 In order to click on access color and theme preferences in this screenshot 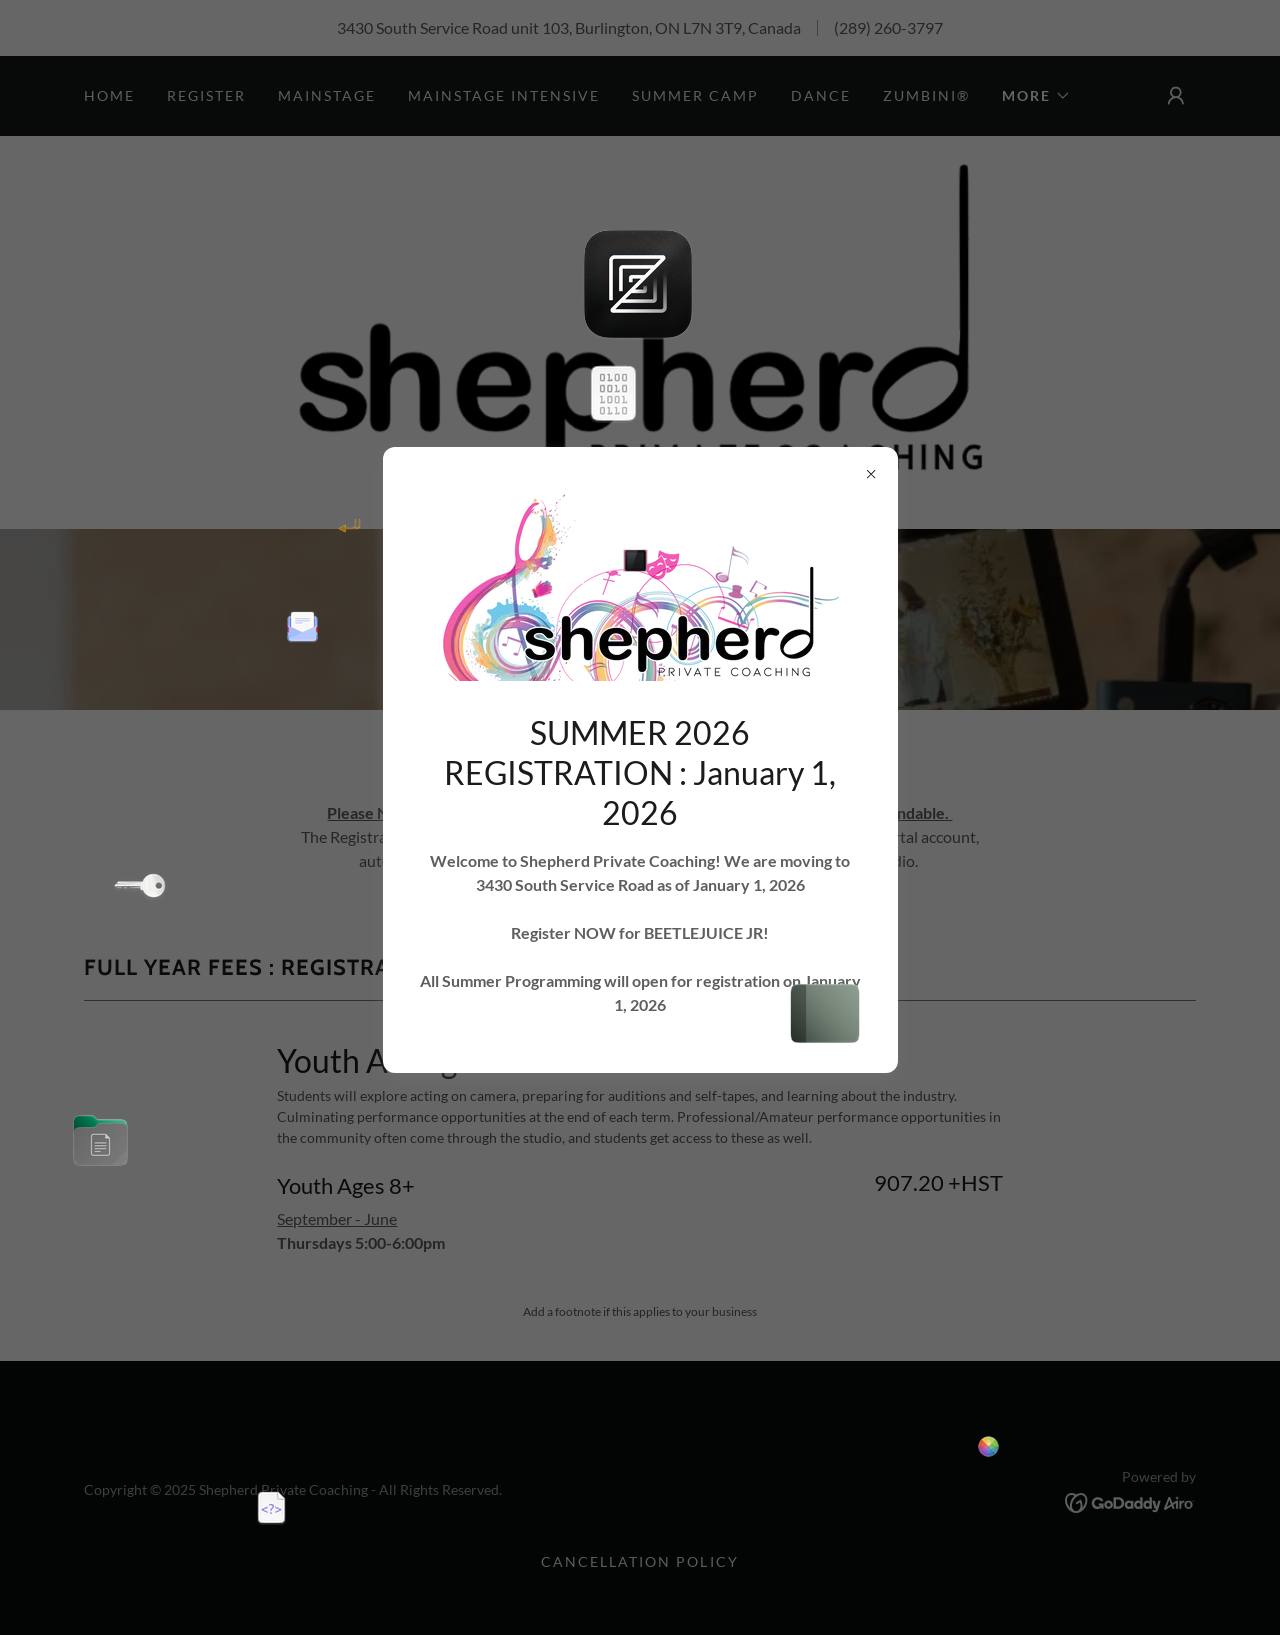, I will do `click(988, 1446)`.